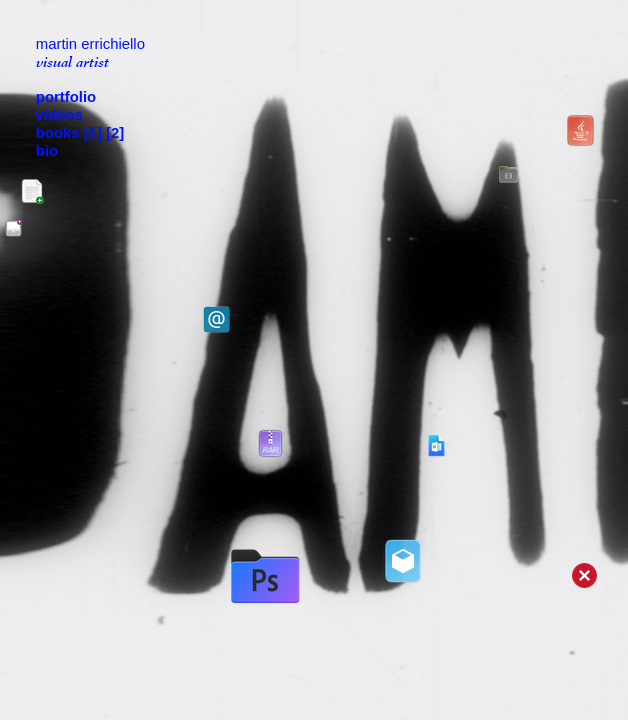 The height and width of the screenshot is (720, 628). Describe the element at coordinates (216, 319) in the screenshot. I see `manage online accounts and connected services` at that location.